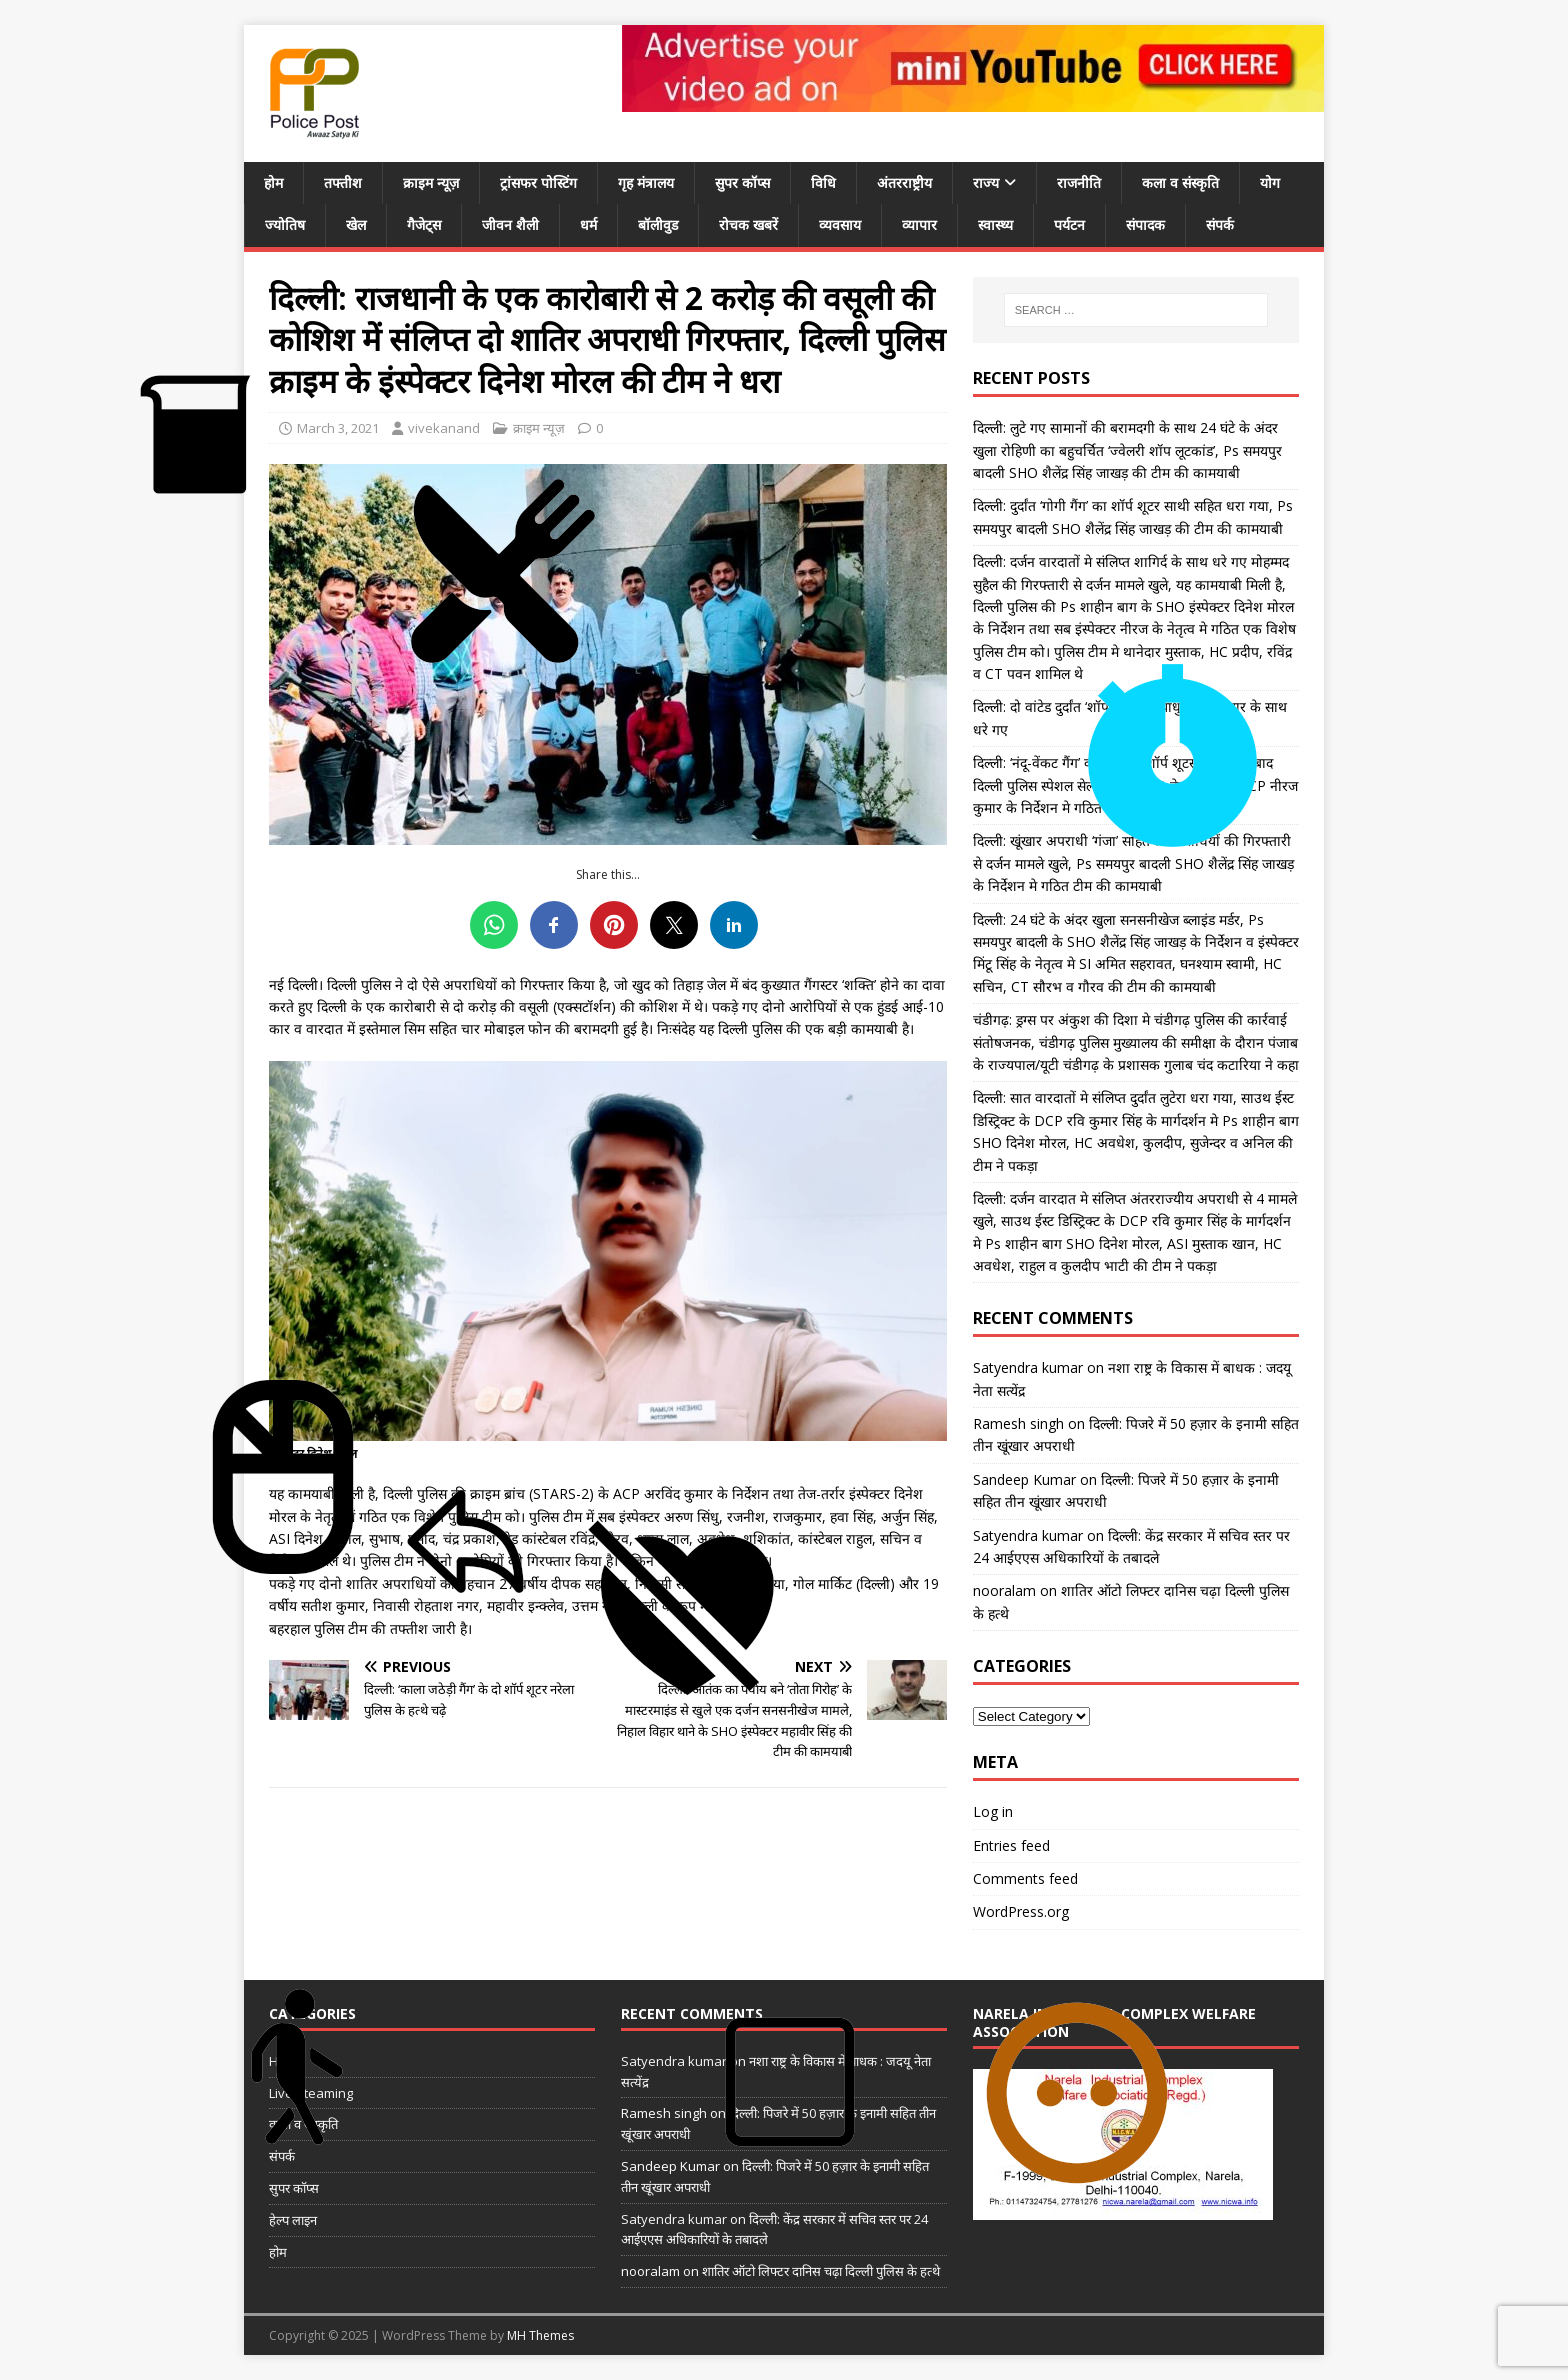 The image size is (1568, 2380). I want to click on open more options menu, so click(1077, 2093).